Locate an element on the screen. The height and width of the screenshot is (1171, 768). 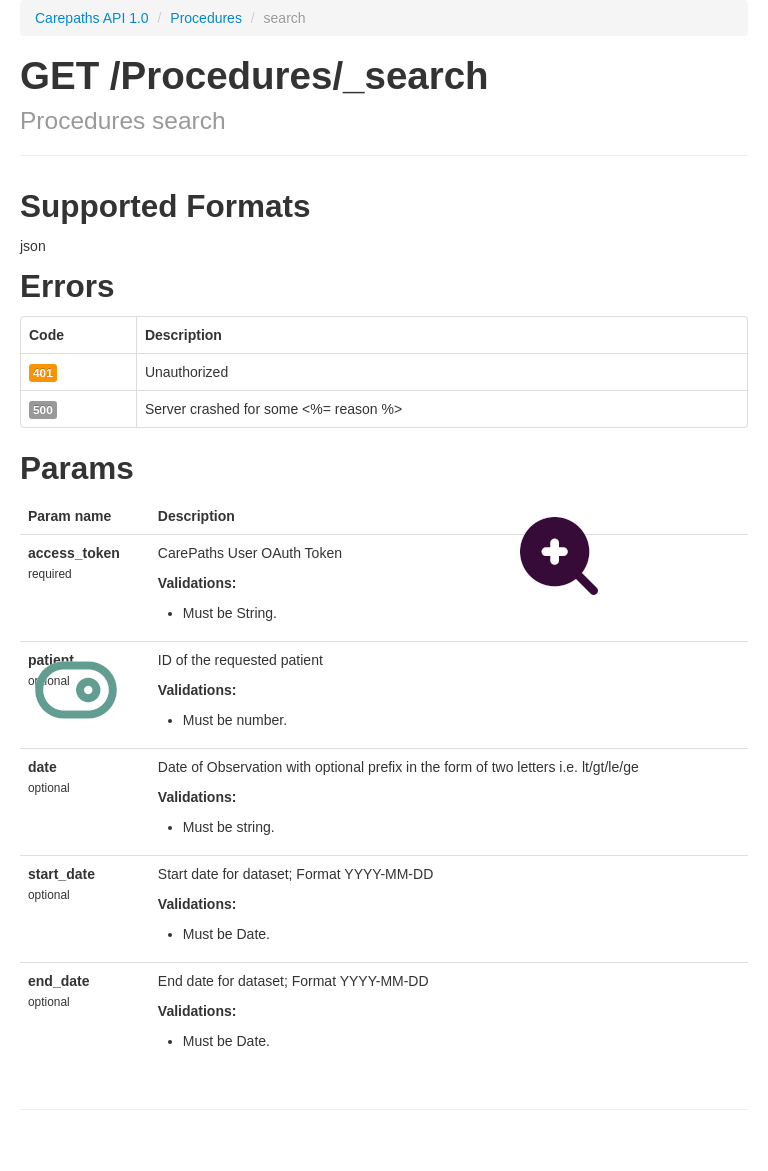
zoom in on content is located at coordinates (559, 556).